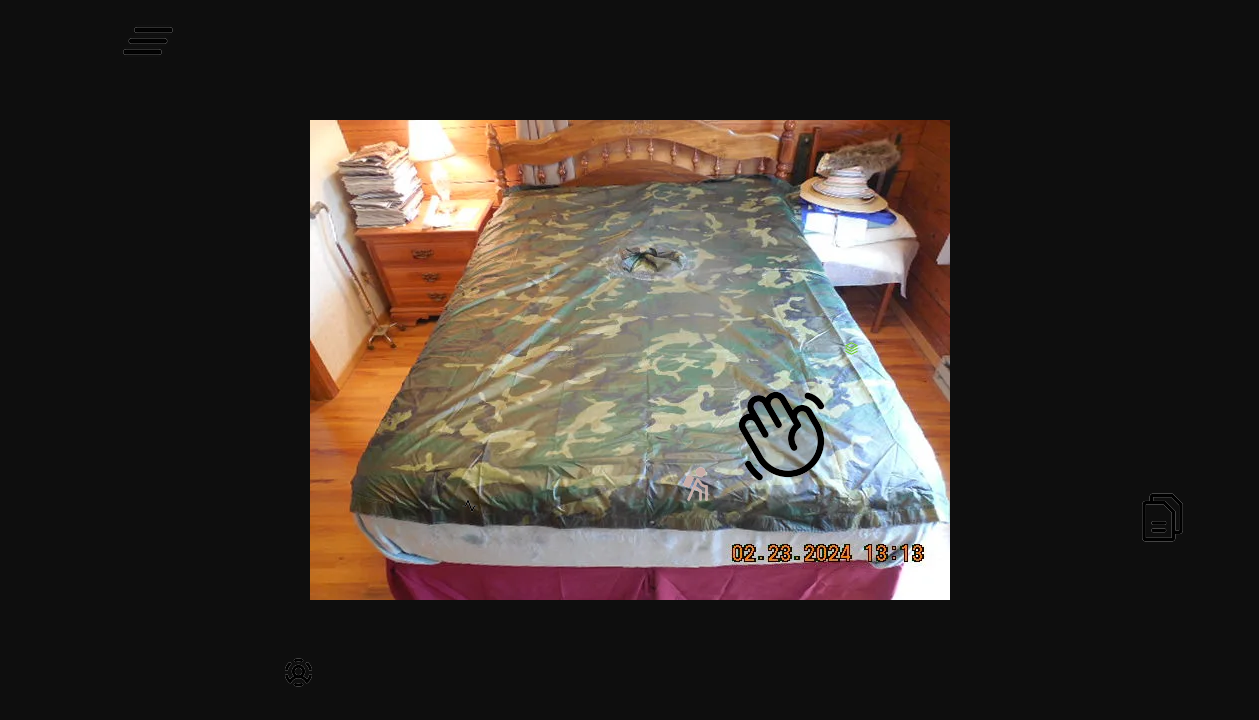 This screenshot has width=1259, height=720. What do you see at coordinates (851, 348) in the screenshot?
I see `view stacked layers or content` at bounding box center [851, 348].